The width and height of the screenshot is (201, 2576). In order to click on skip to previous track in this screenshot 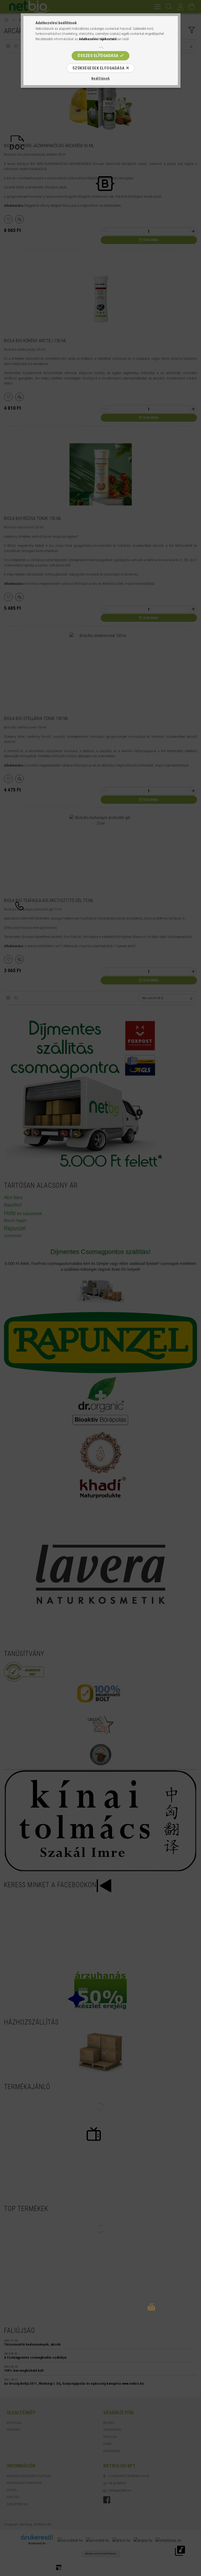, I will do `click(104, 1886)`.